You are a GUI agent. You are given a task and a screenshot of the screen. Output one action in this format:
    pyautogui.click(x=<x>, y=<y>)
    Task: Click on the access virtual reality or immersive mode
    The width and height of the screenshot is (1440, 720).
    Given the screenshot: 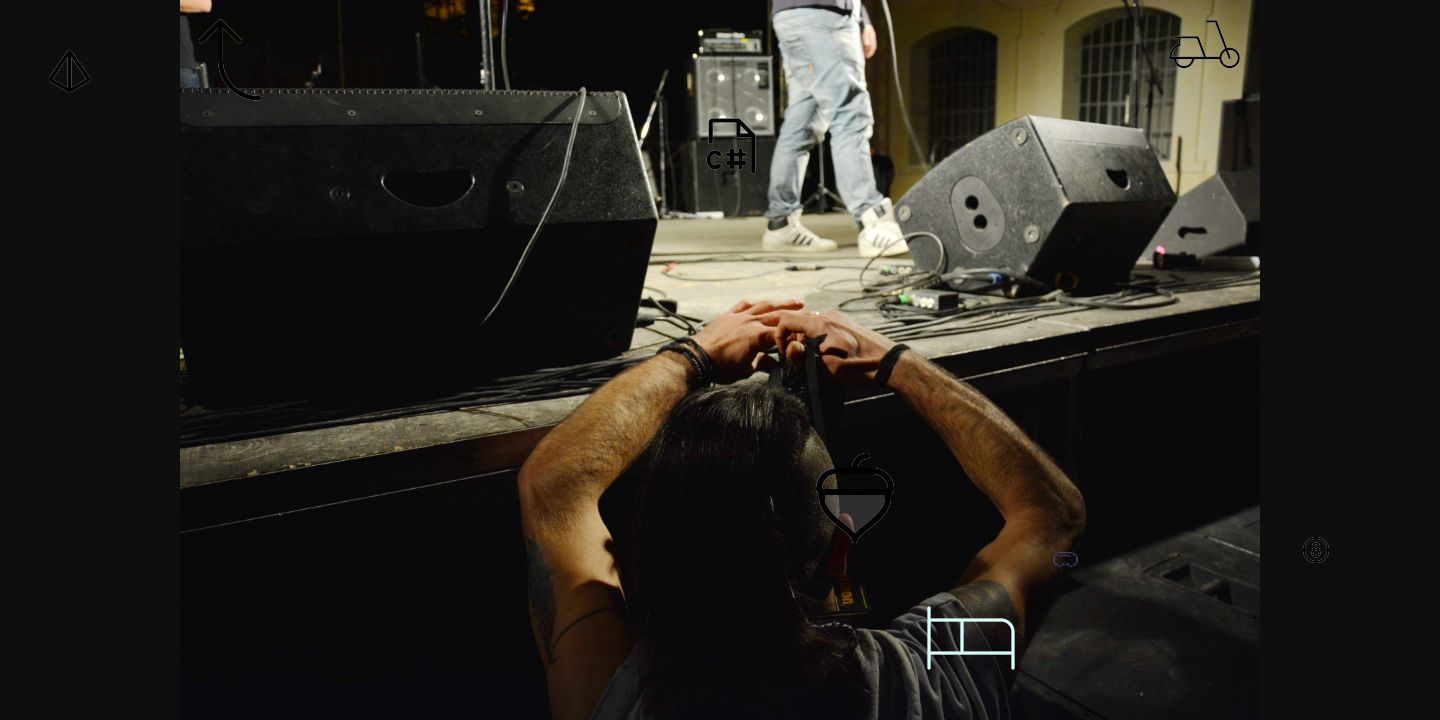 What is the action you would take?
    pyautogui.click(x=1065, y=559)
    